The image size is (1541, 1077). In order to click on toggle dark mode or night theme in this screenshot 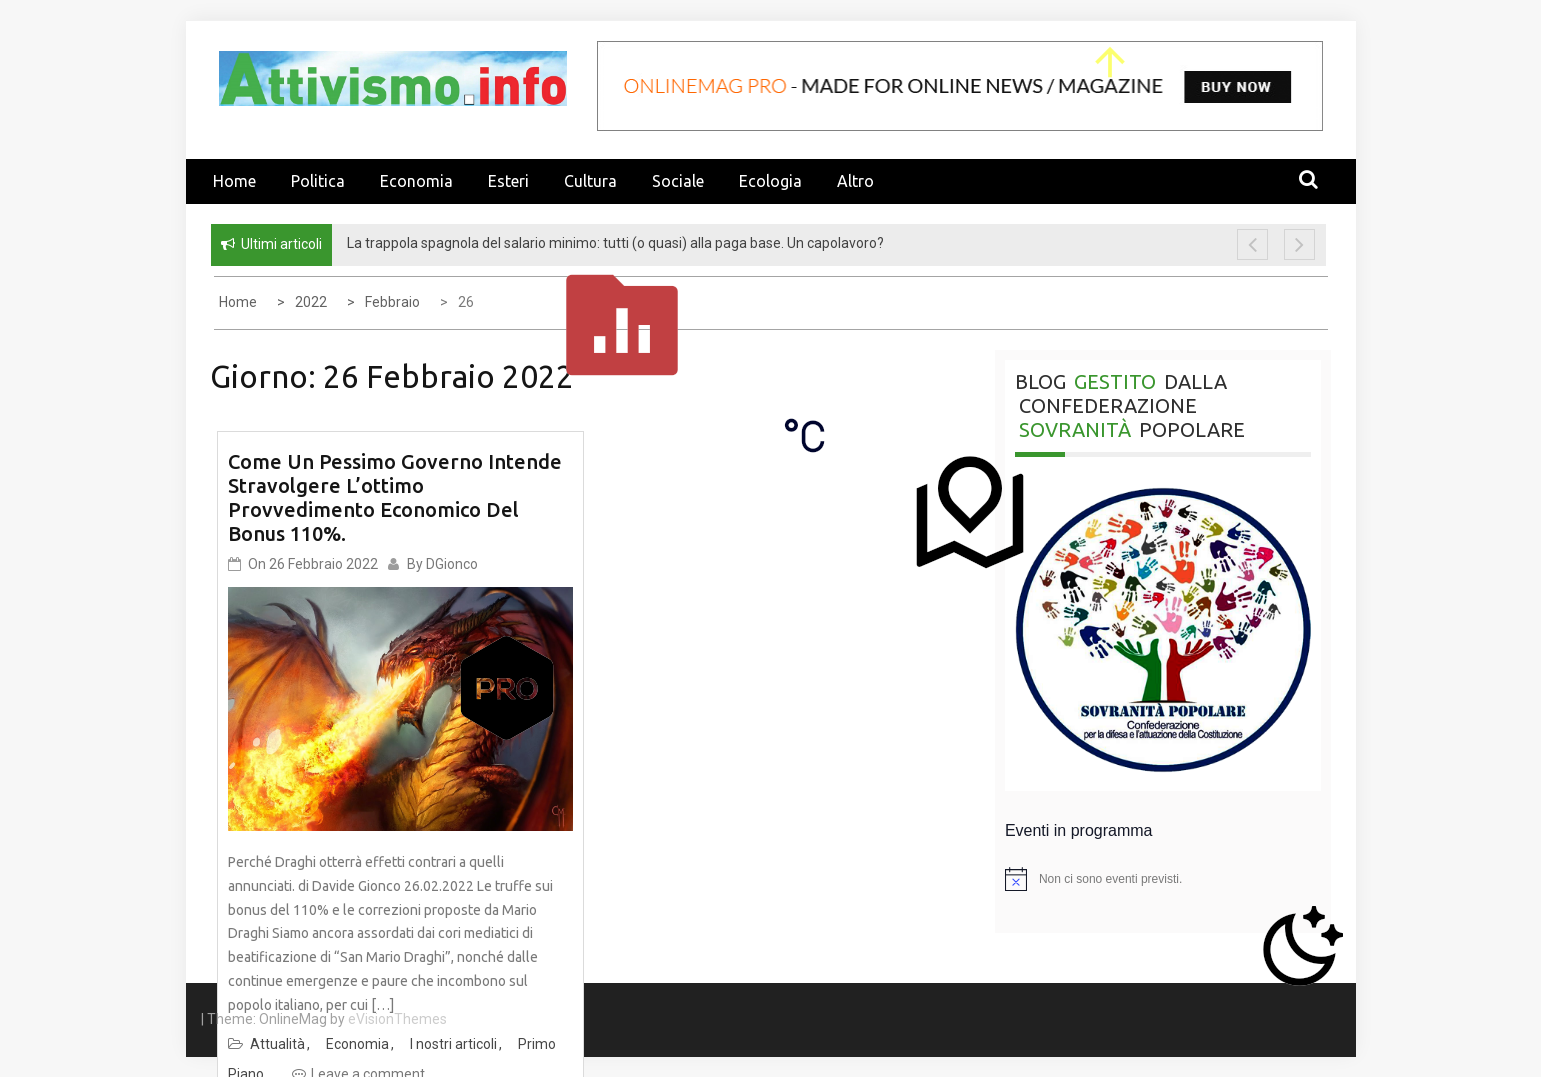, I will do `click(1299, 949)`.